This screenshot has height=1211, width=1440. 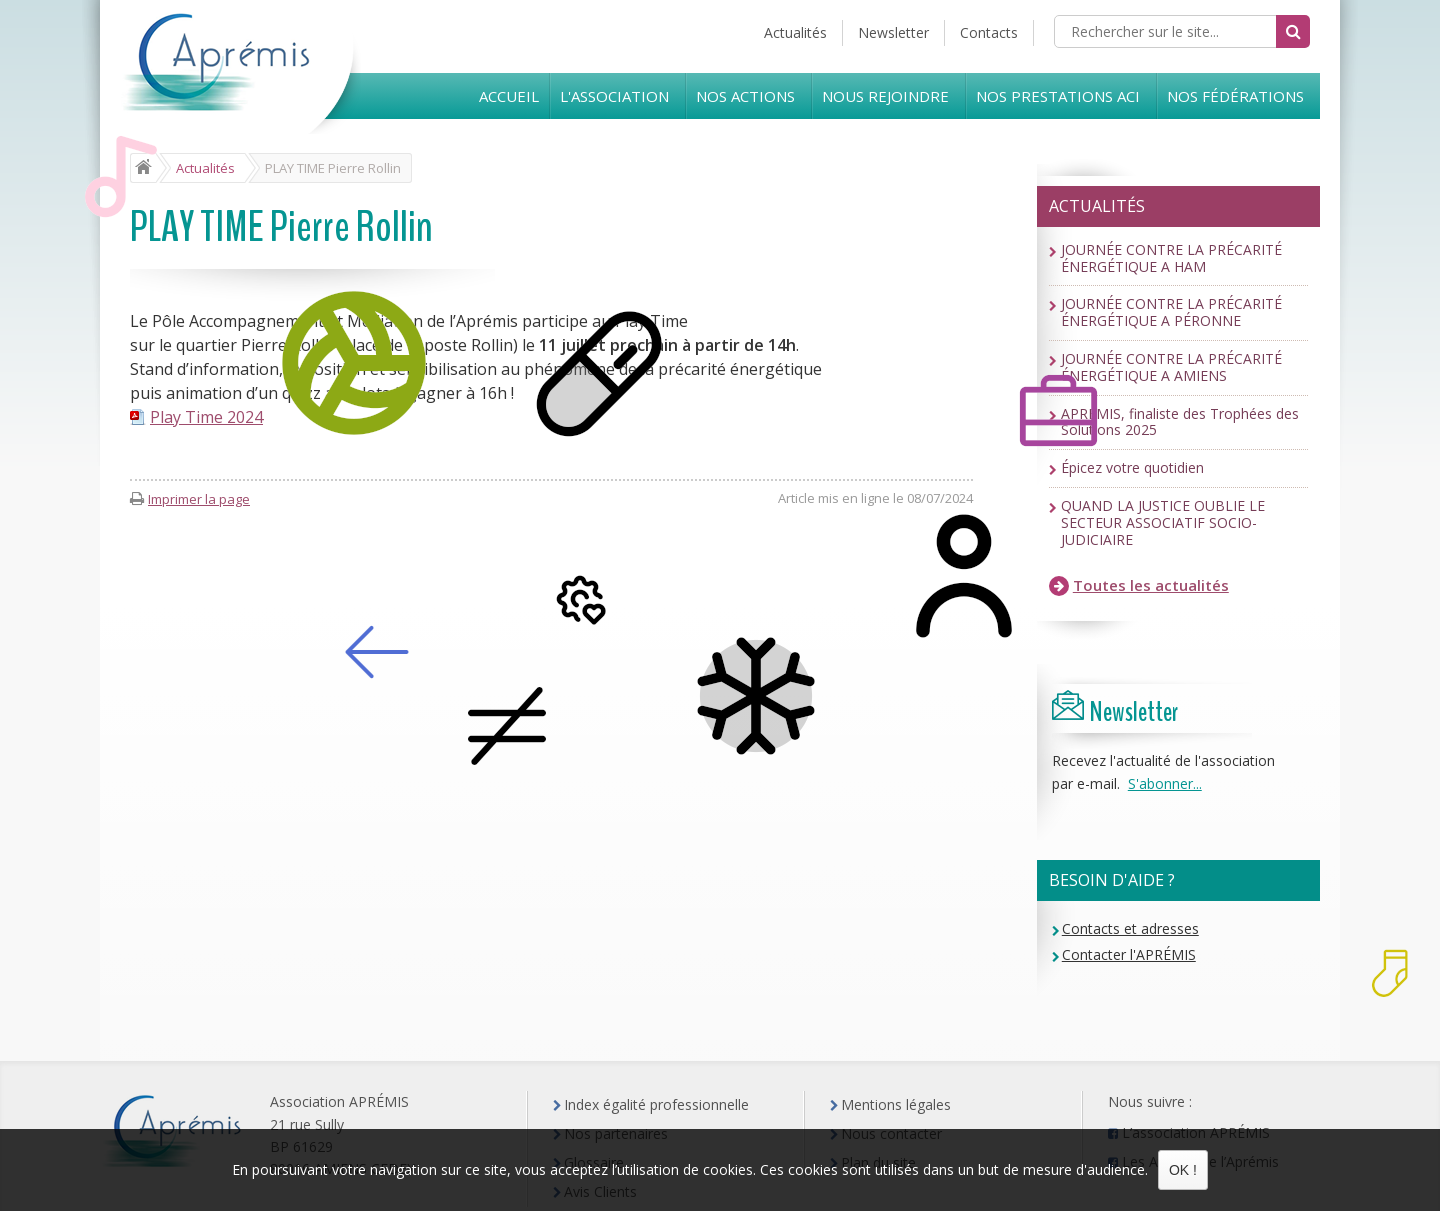 What do you see at coordinates (377, 652) in the screenshot?
I see `go back to the previous screen` at bounding box center [377, 652].